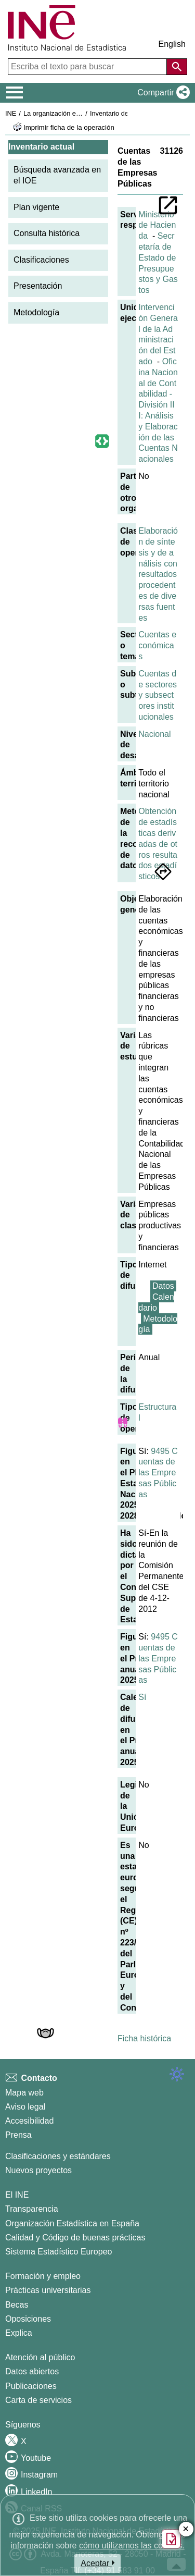  Describe the element at coordinates (163, 871) in the screenshot. I see `get directions to a location` at that location.